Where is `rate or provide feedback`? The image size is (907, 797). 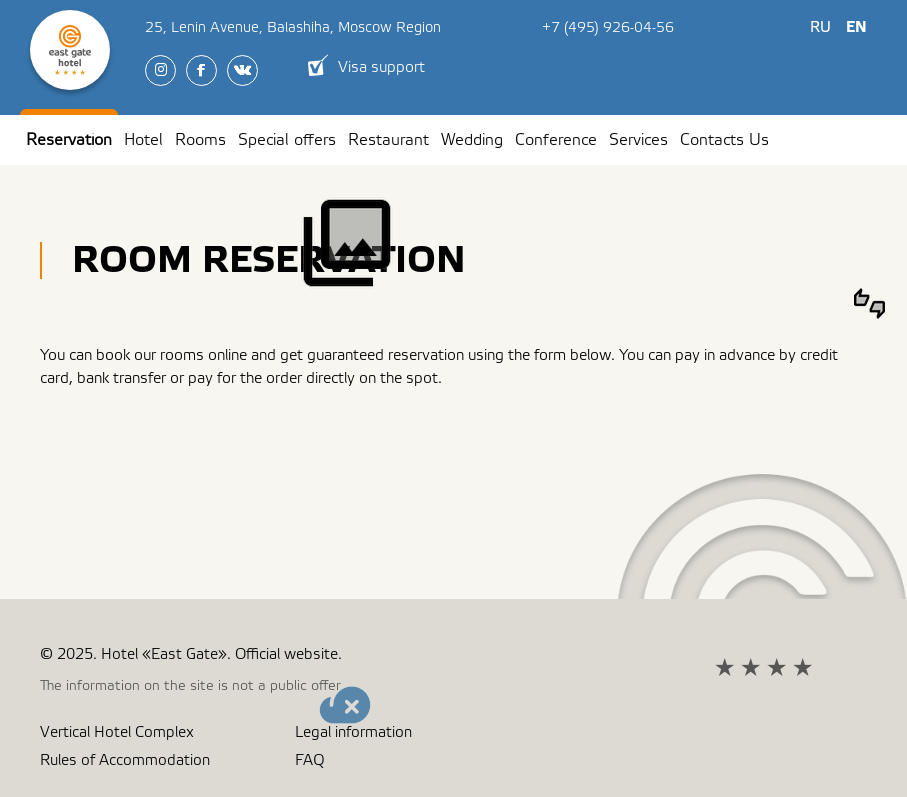 rate or provide feedback is located at coordinates (869, 303).